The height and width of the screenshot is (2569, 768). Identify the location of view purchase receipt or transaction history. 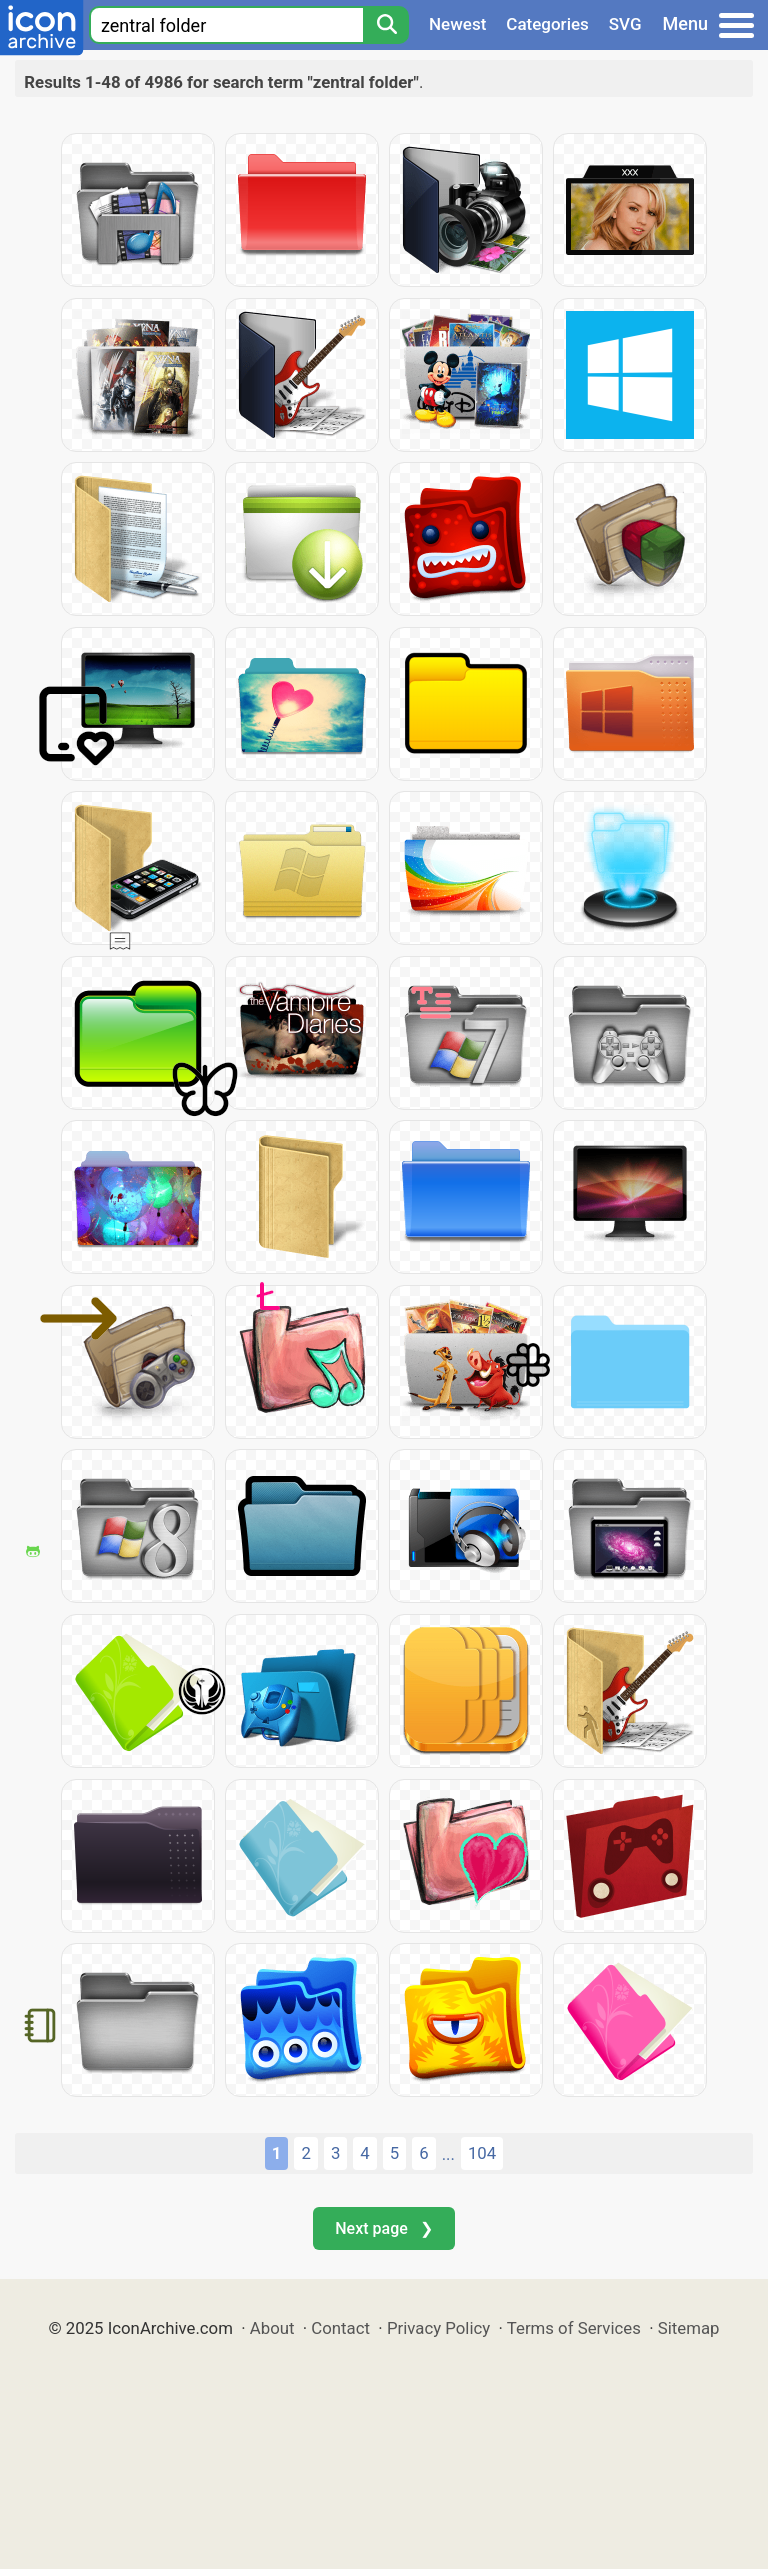
(120, 941).